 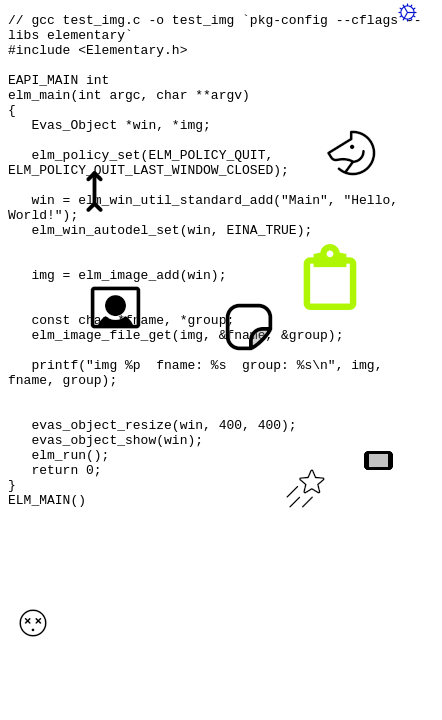 What do you see at coordinates (330, 277) in the screenshot?
I see `copy to clipboard` at bounding box center [330, 277].